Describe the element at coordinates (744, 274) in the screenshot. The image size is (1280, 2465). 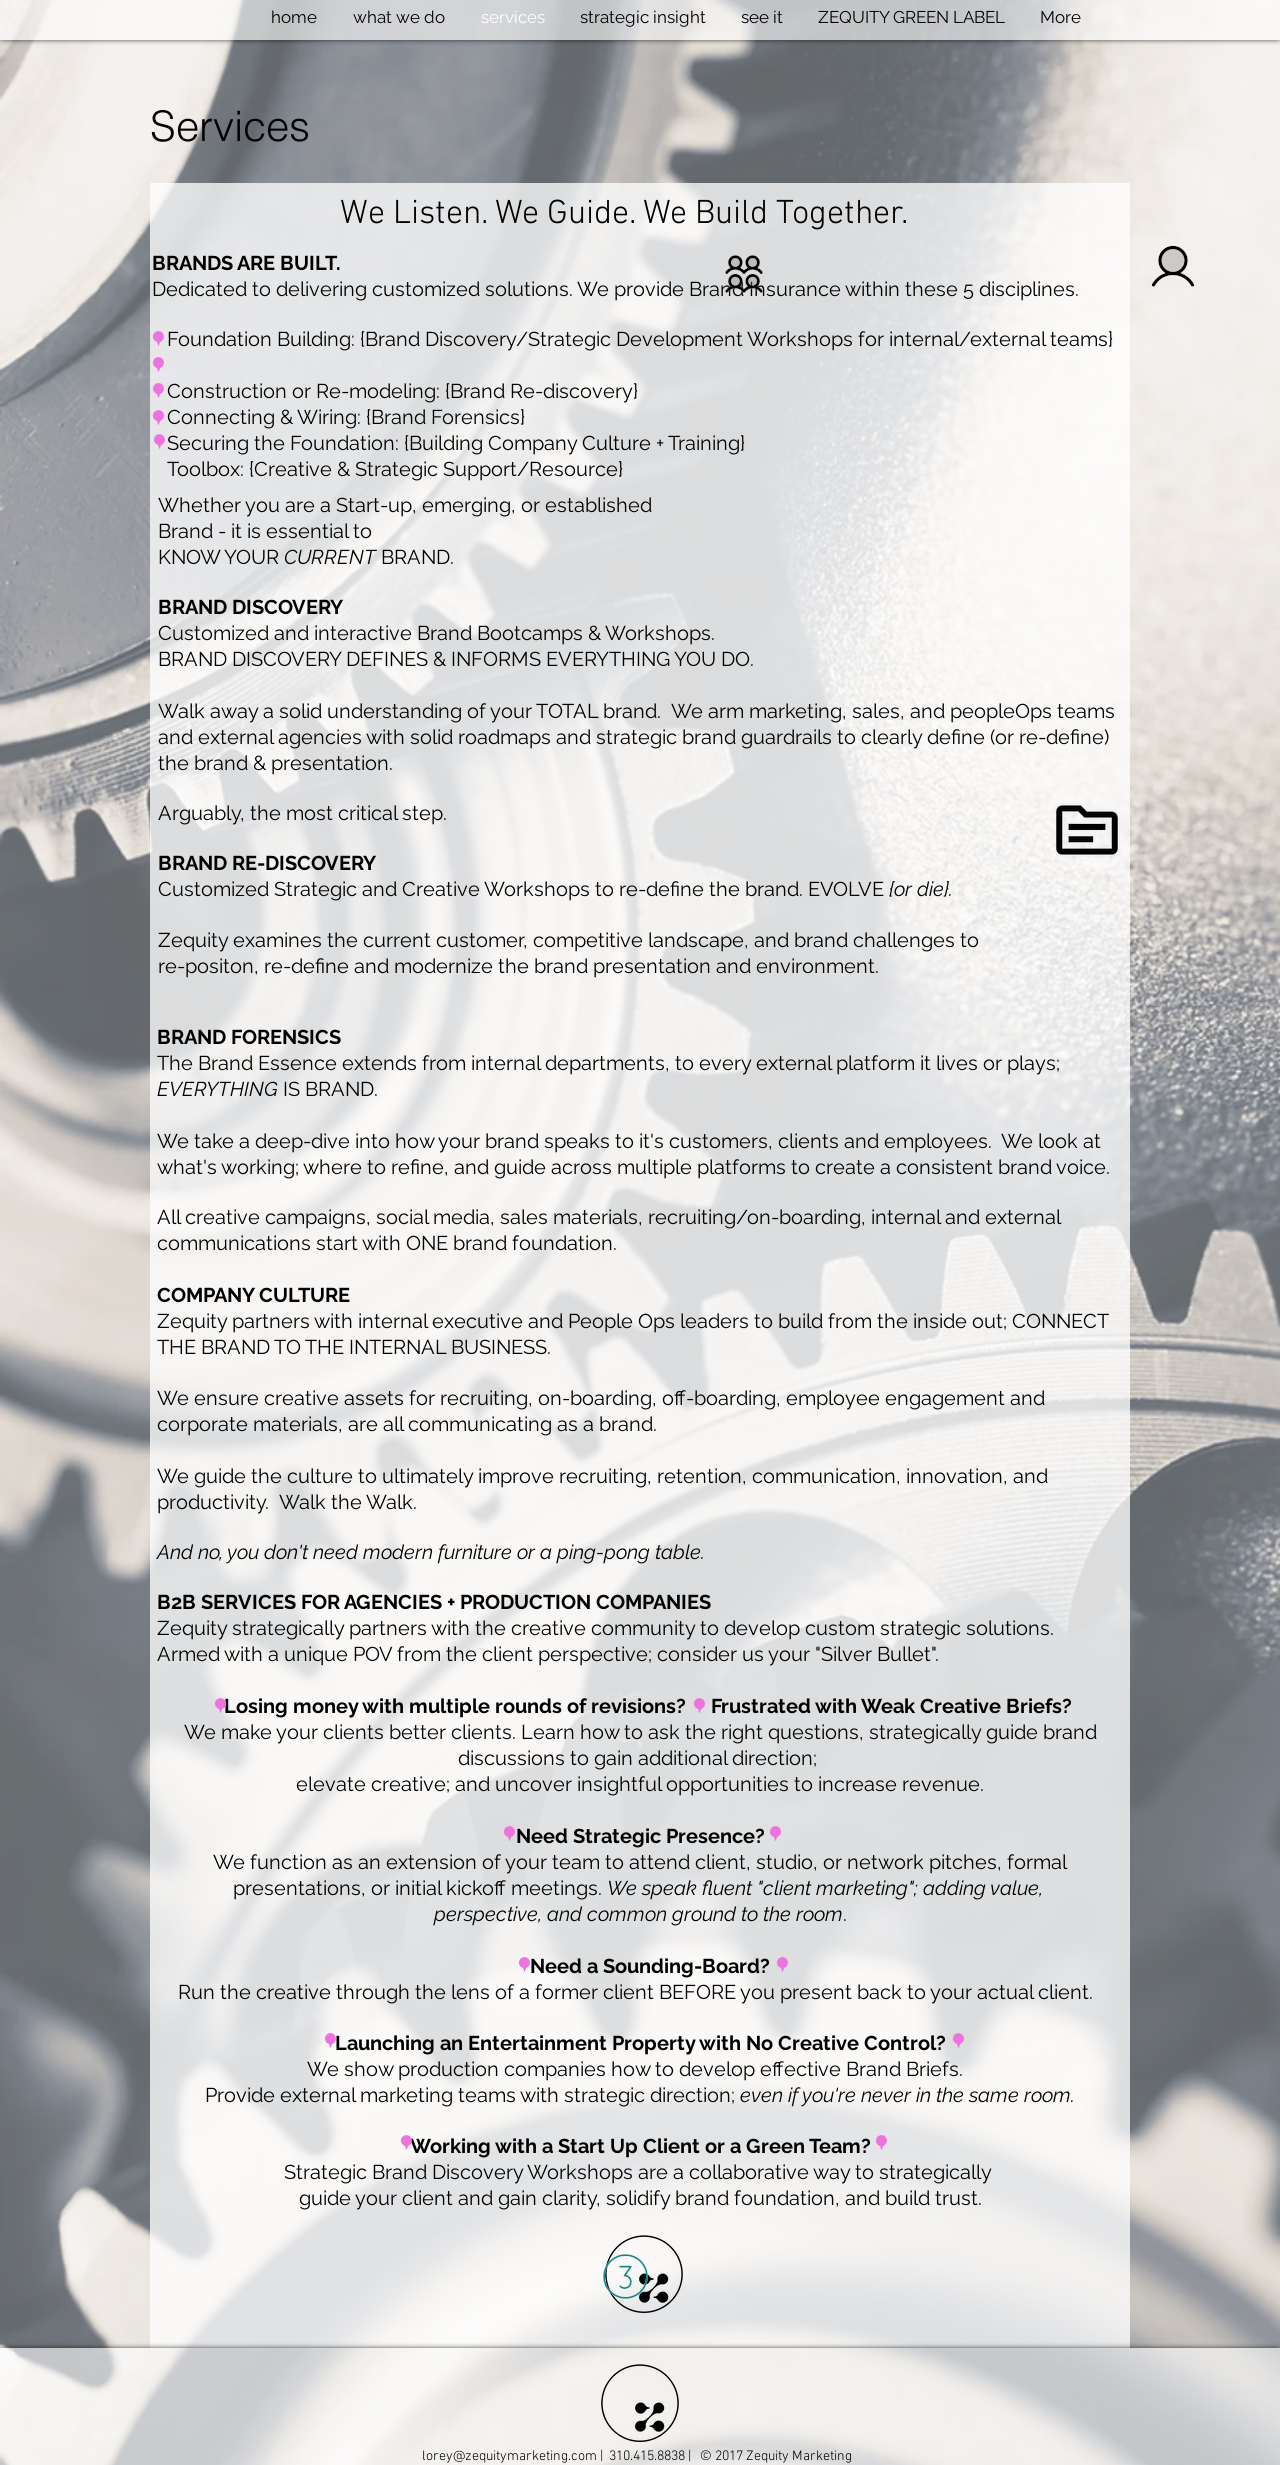
I see `view all team members` at that location.